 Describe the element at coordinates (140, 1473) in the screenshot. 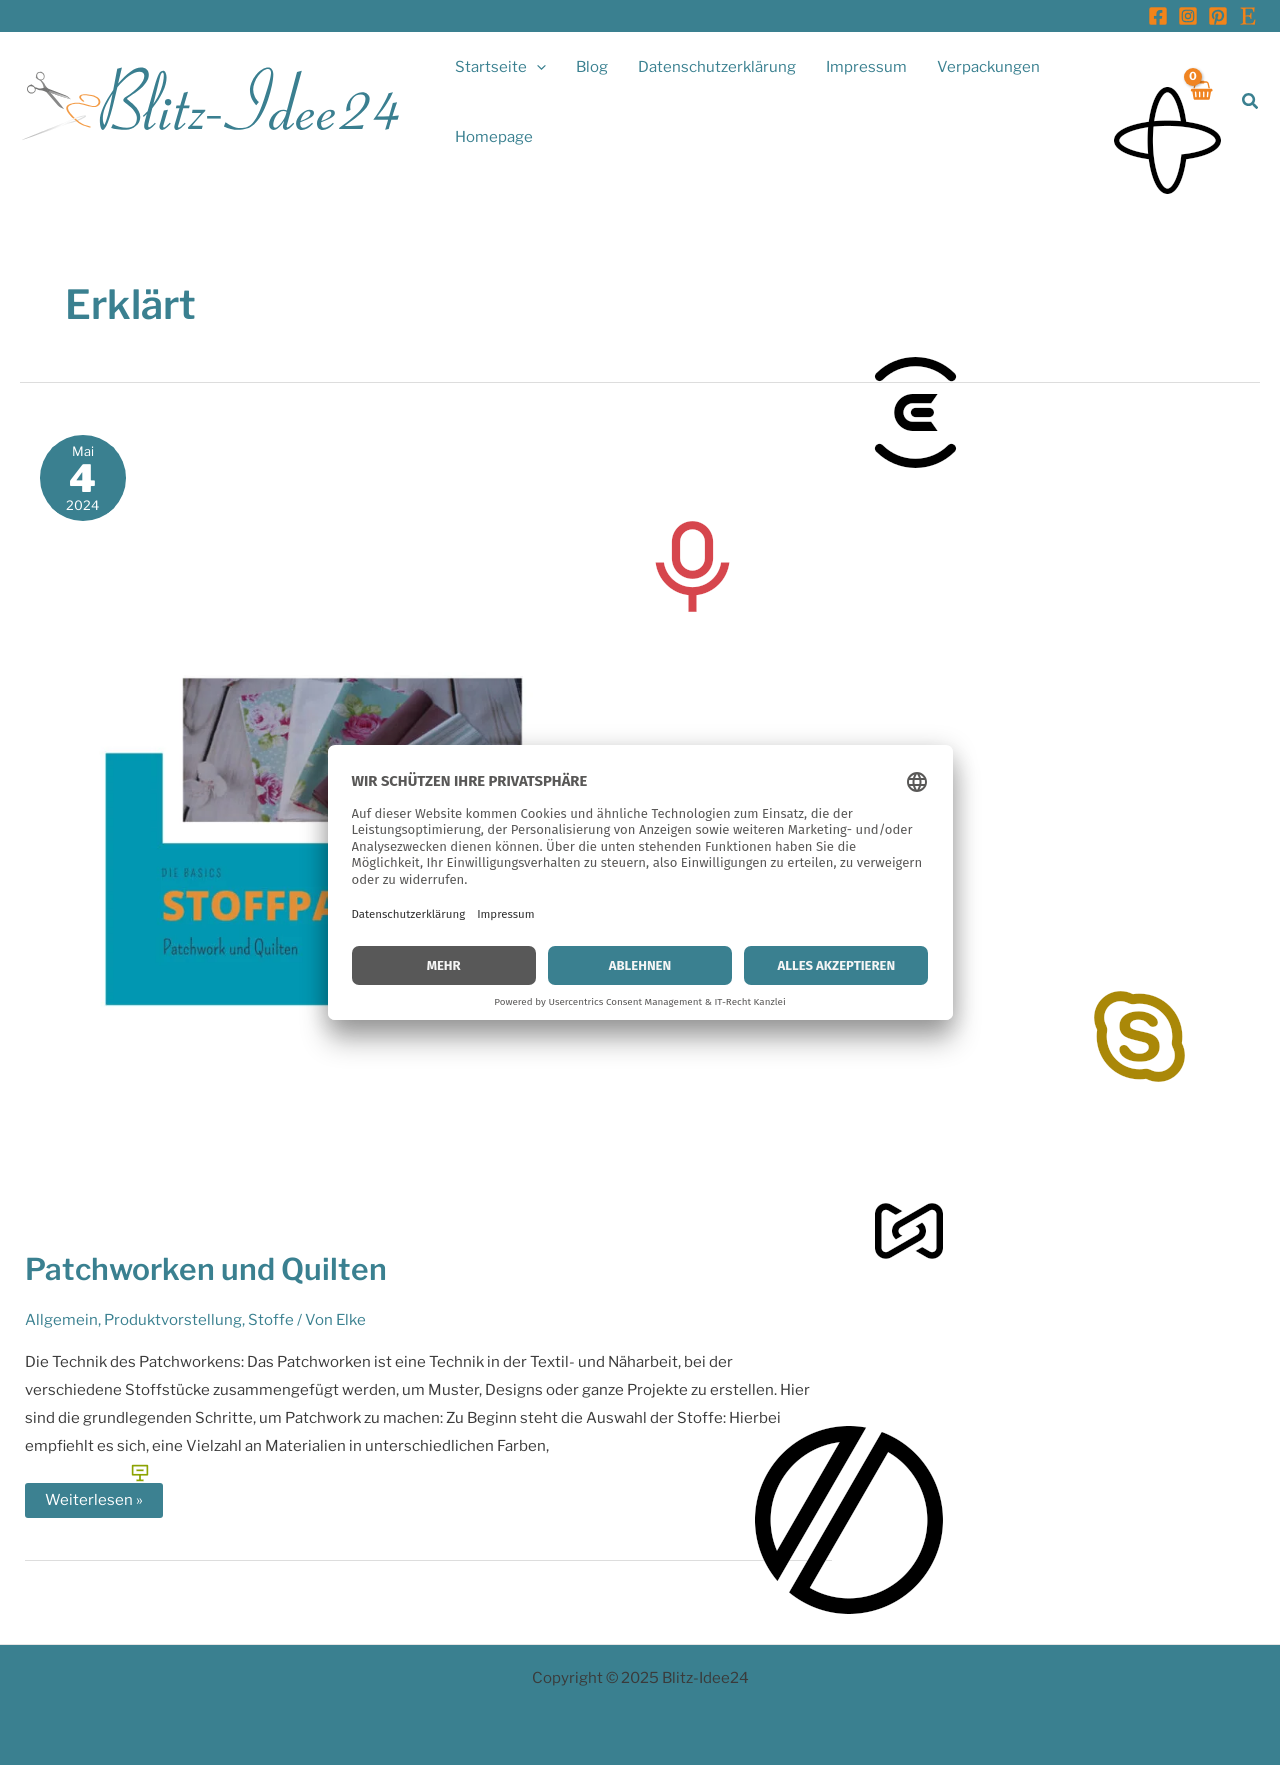

I see `indicates a reserved item or resource` at that location.